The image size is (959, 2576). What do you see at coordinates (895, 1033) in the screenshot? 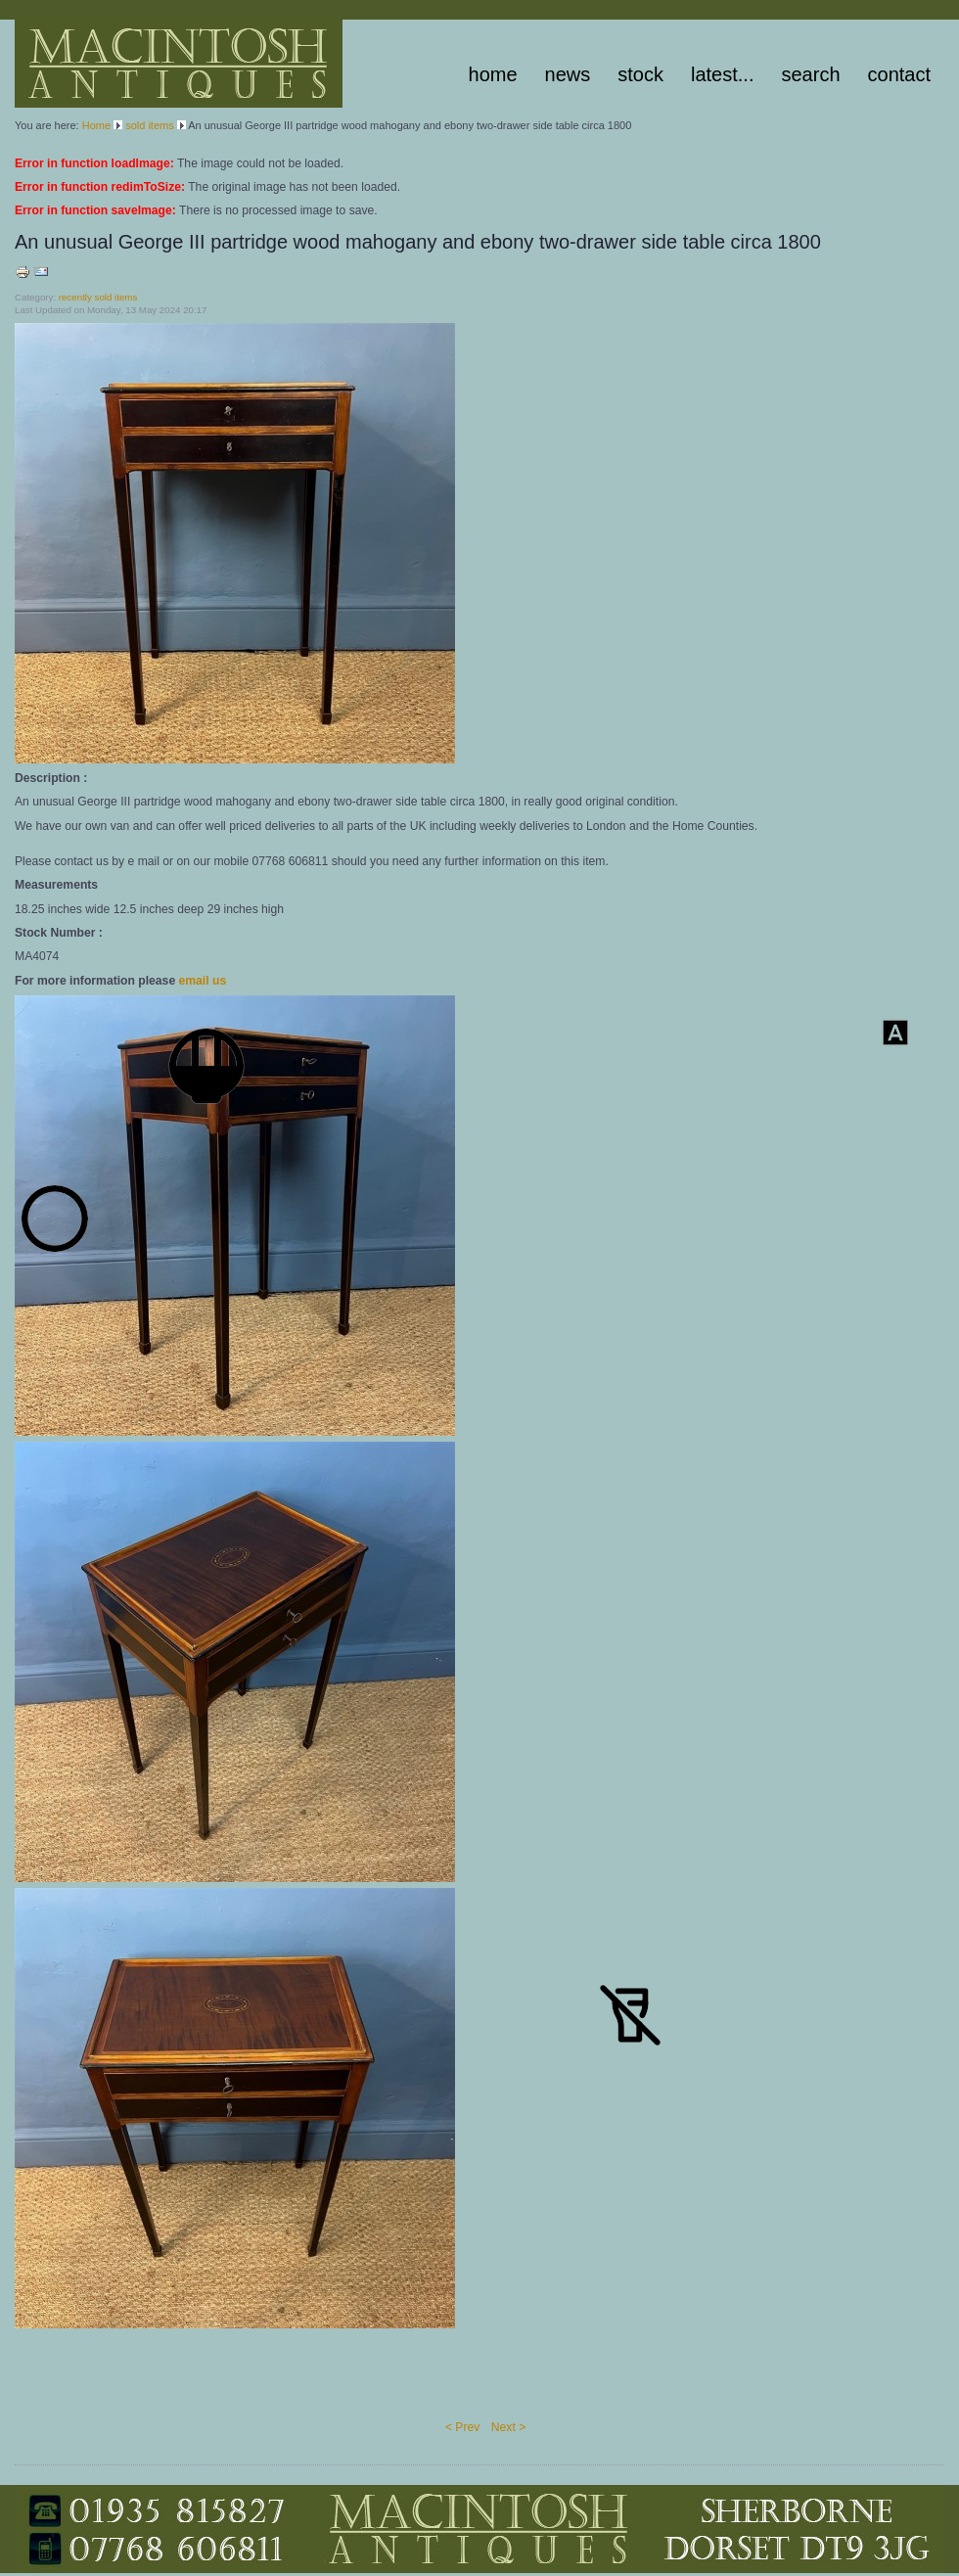
I see `download or install a new font` at bounding box center [895, 1033].